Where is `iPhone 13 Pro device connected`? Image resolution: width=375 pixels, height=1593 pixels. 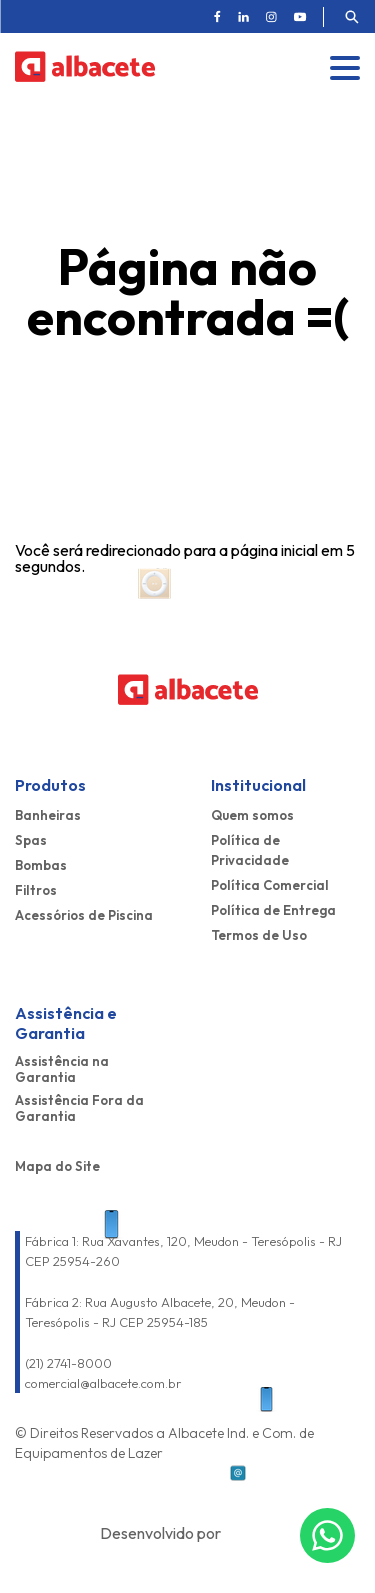 iPhone 13 Pro device connected is located at coordinates (266, 1399).